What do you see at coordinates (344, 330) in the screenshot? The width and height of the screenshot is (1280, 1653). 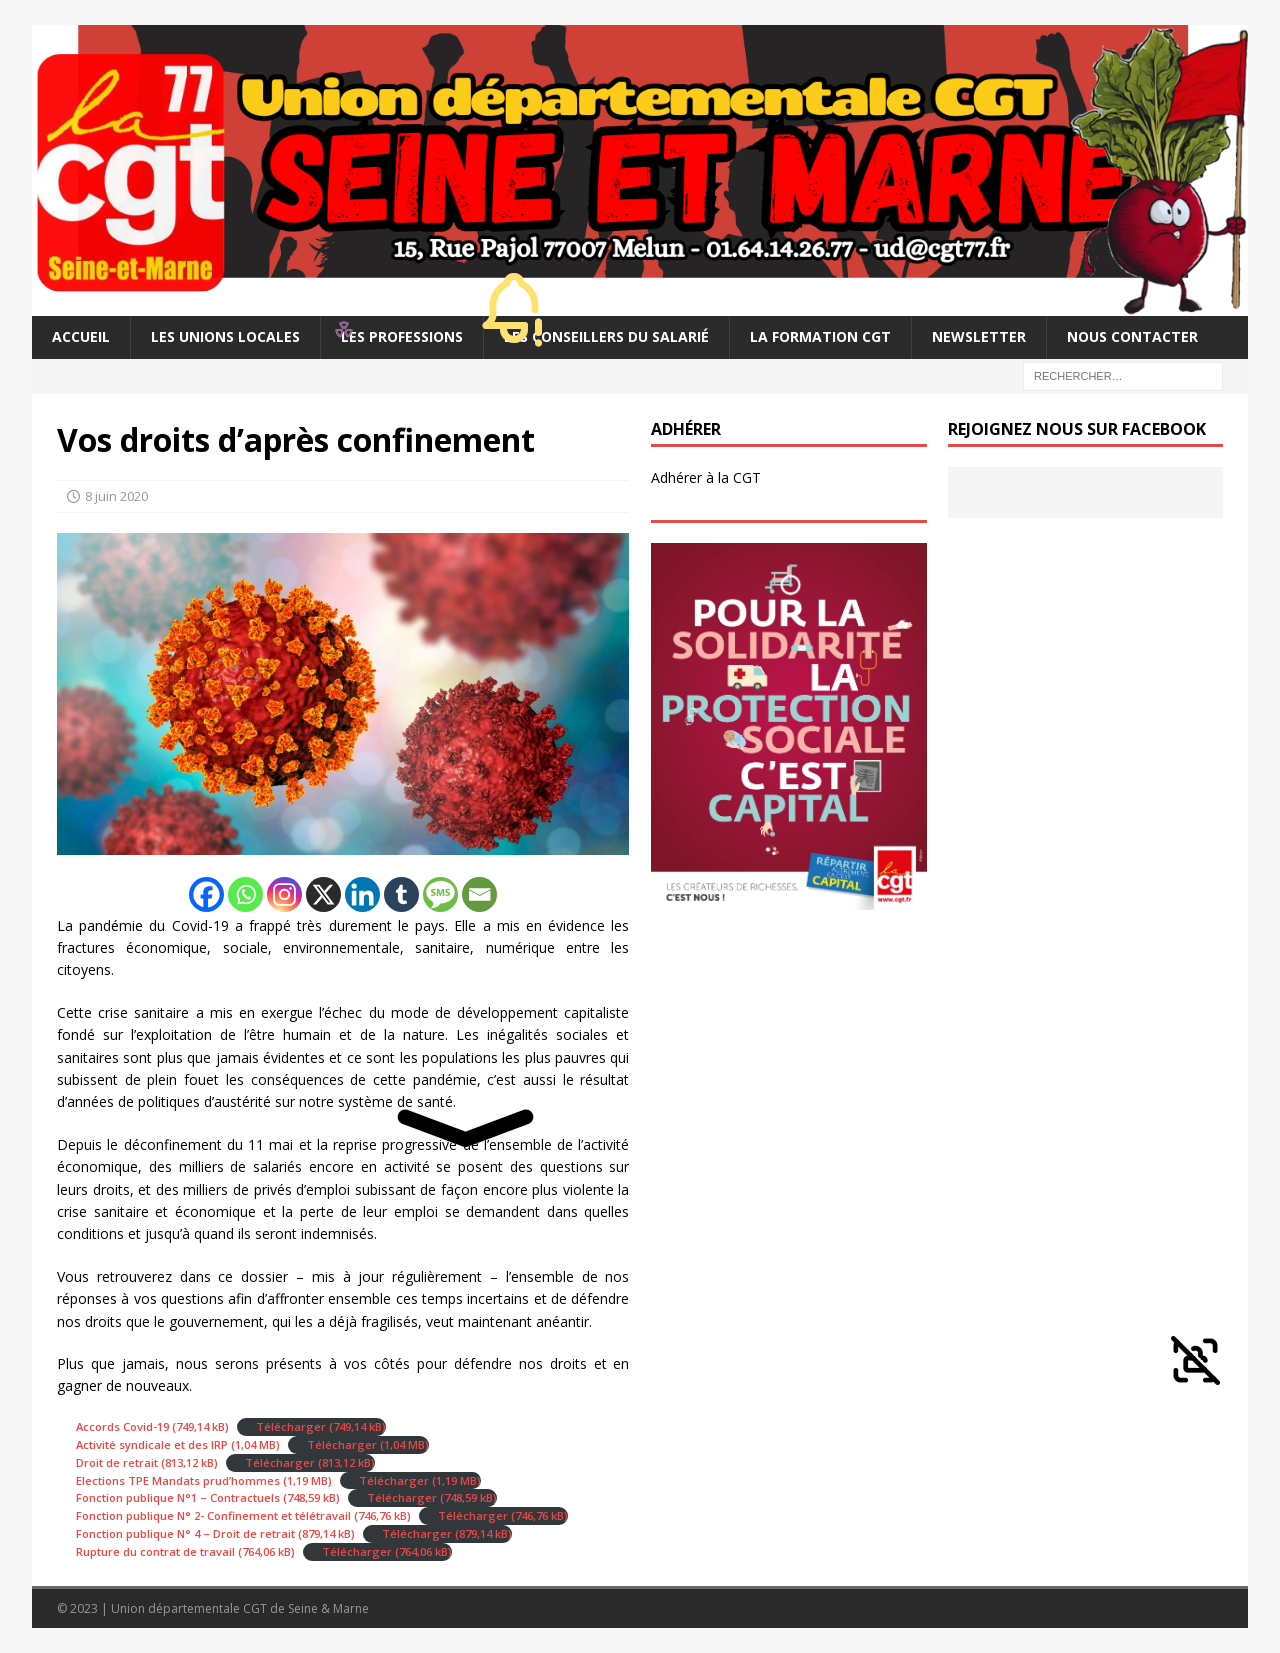 I see `indicates hazardous or radioactive content warning` at bounding box center [344, 330].